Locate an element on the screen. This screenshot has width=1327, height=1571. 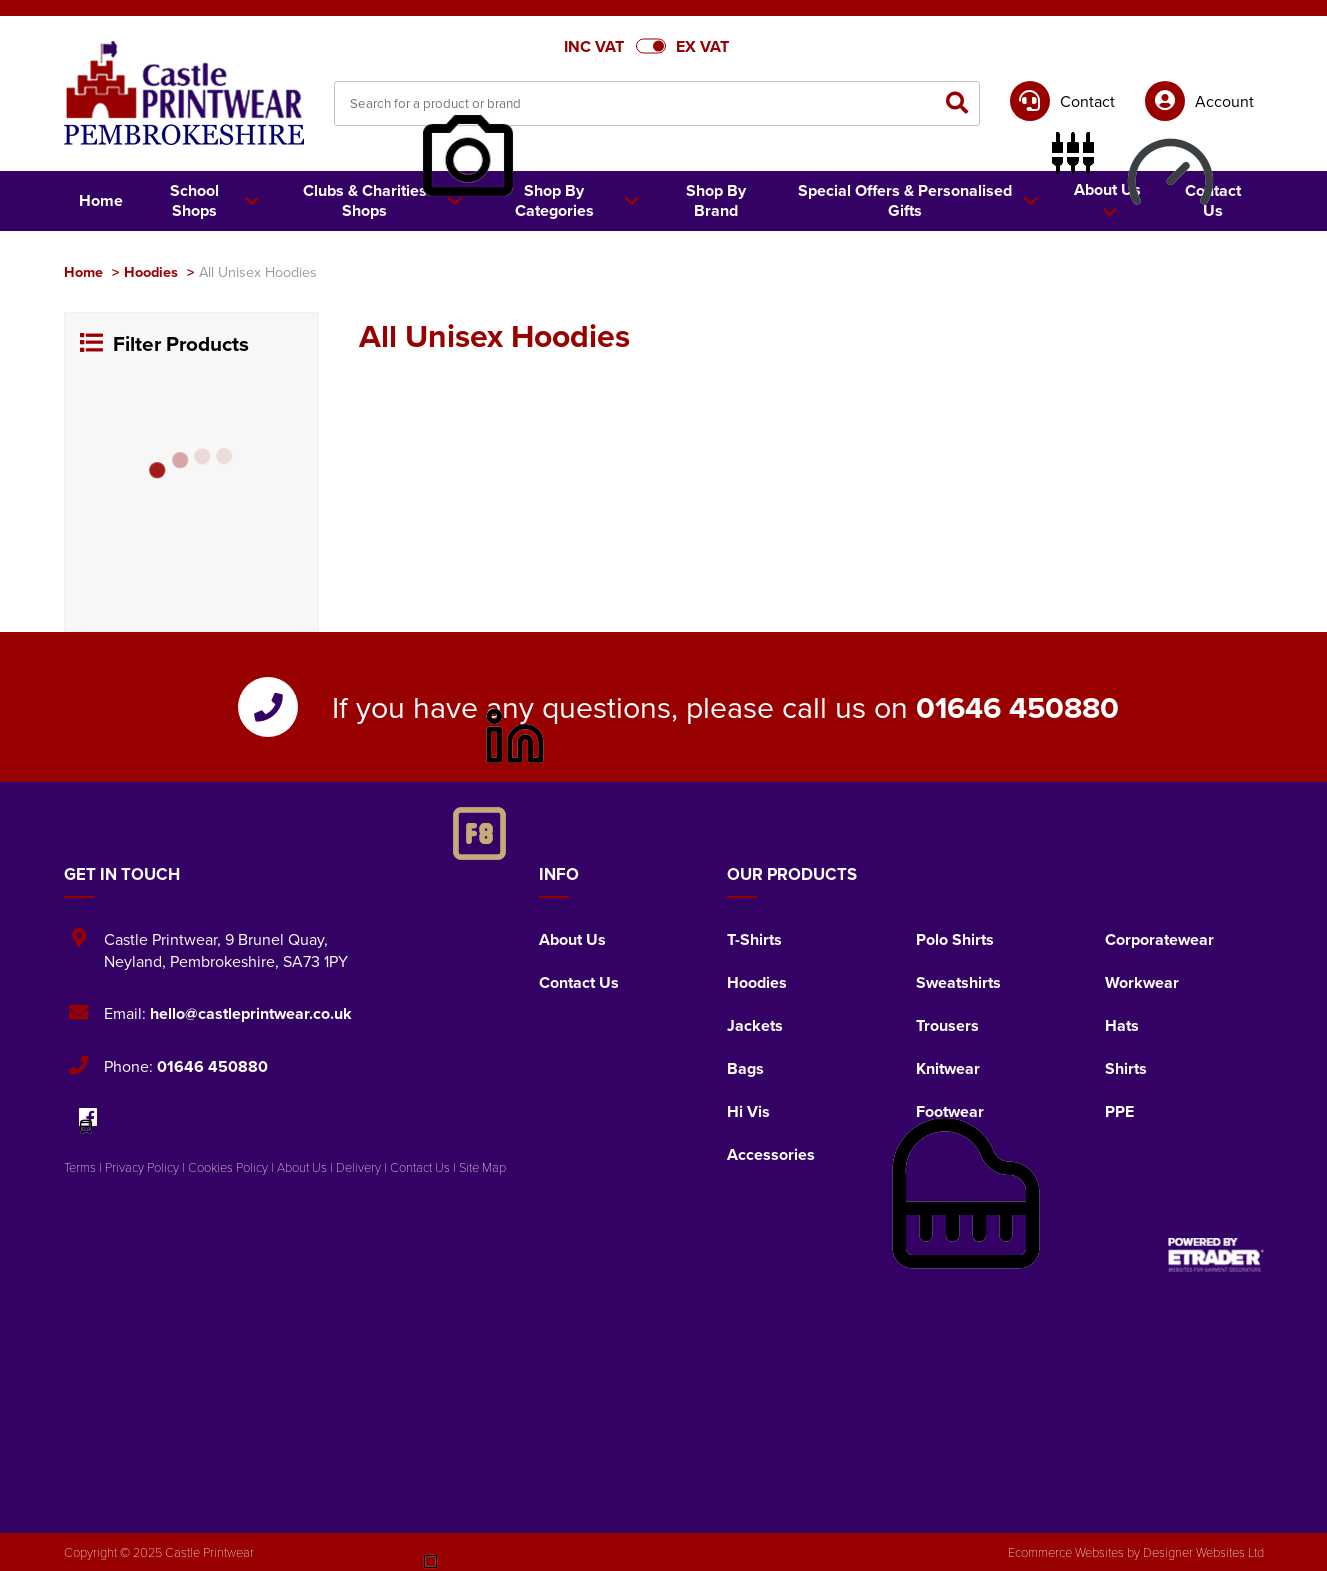
view performance metrics or speed is located at coordinates (1170, 173).